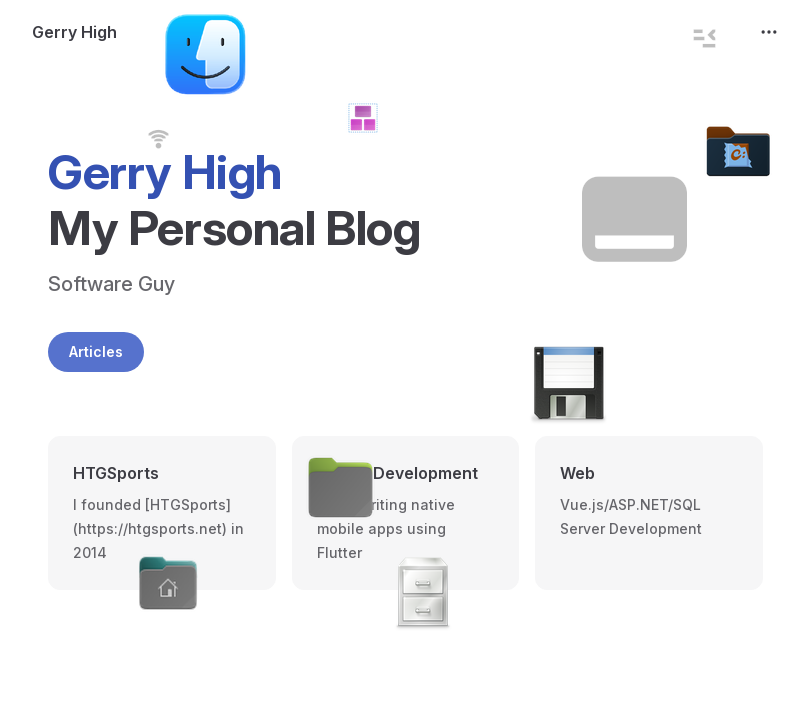 Image resolution: width=811 pixels, height=720 pixels. Describe the element at coordinates (158, 138) in the screenshot. I see `indicates excellent wireless network signal strength` at that location.